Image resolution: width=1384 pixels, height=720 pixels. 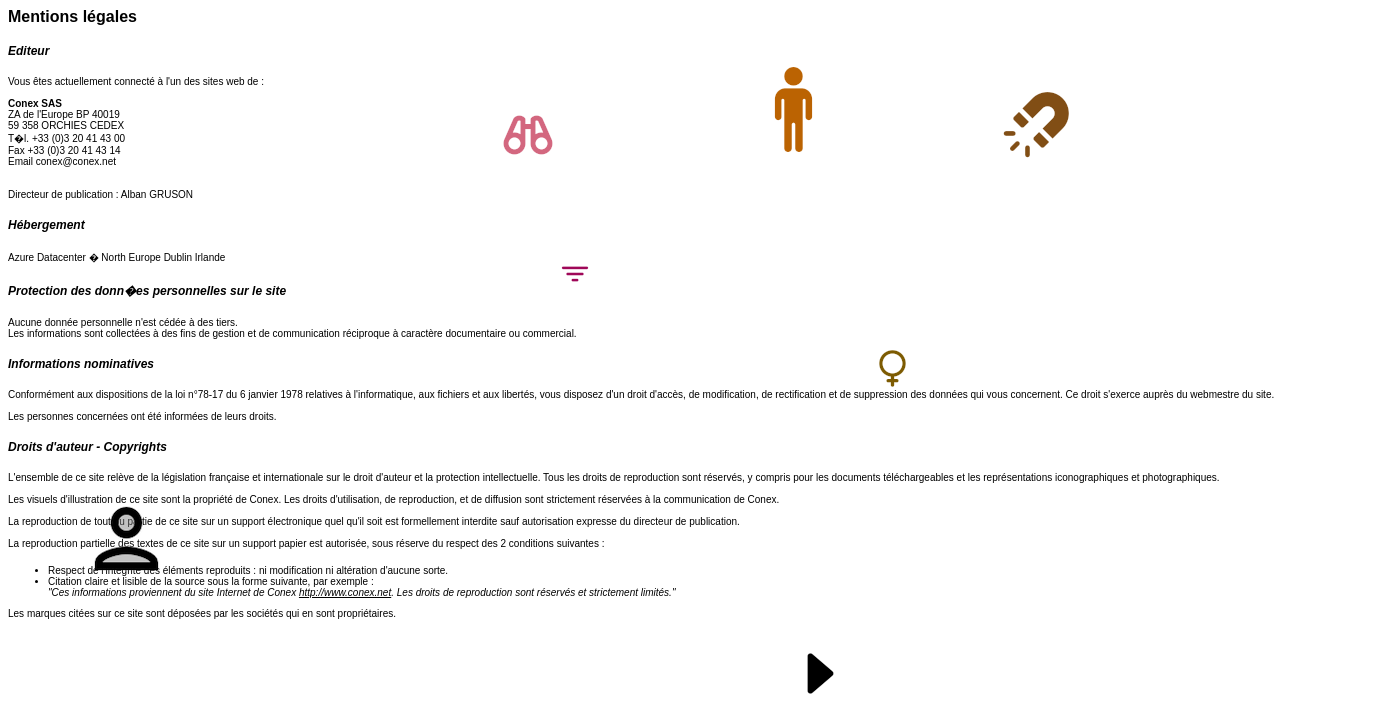 I want to click on search or explore content, so click(x=528, y=135).